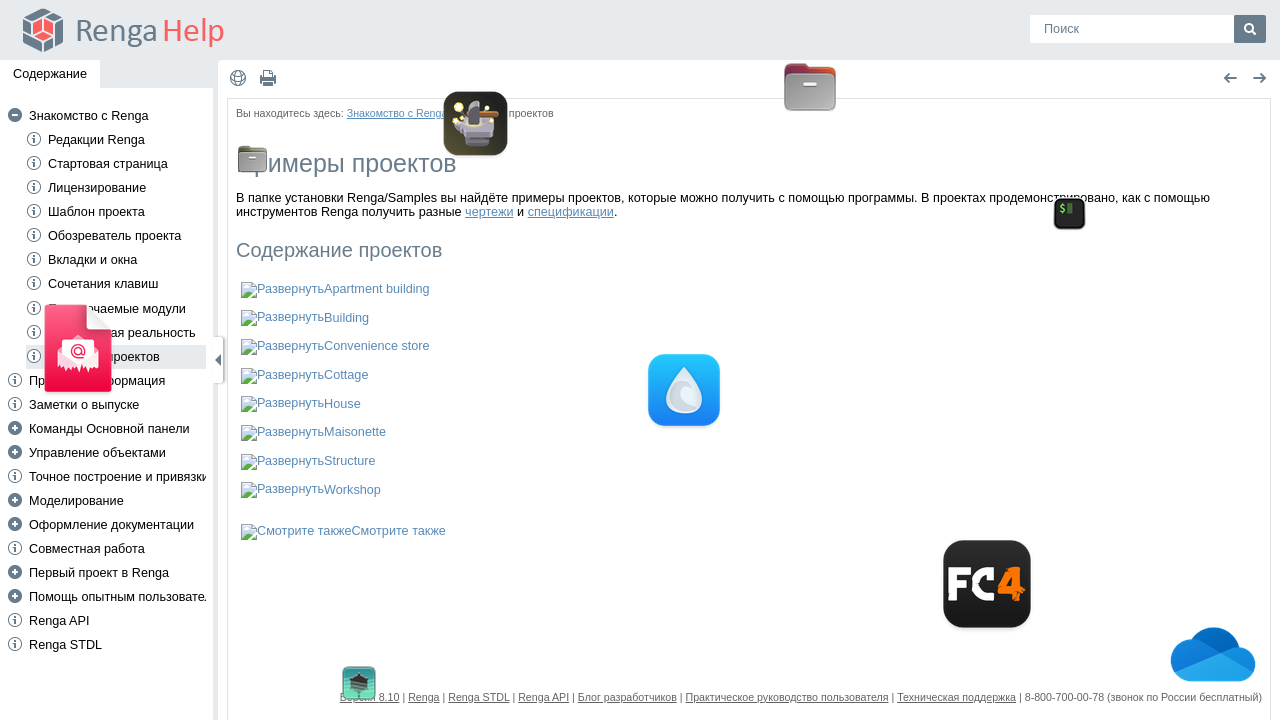  I want to click on open microsoft onedrive, so click(1213, 654).